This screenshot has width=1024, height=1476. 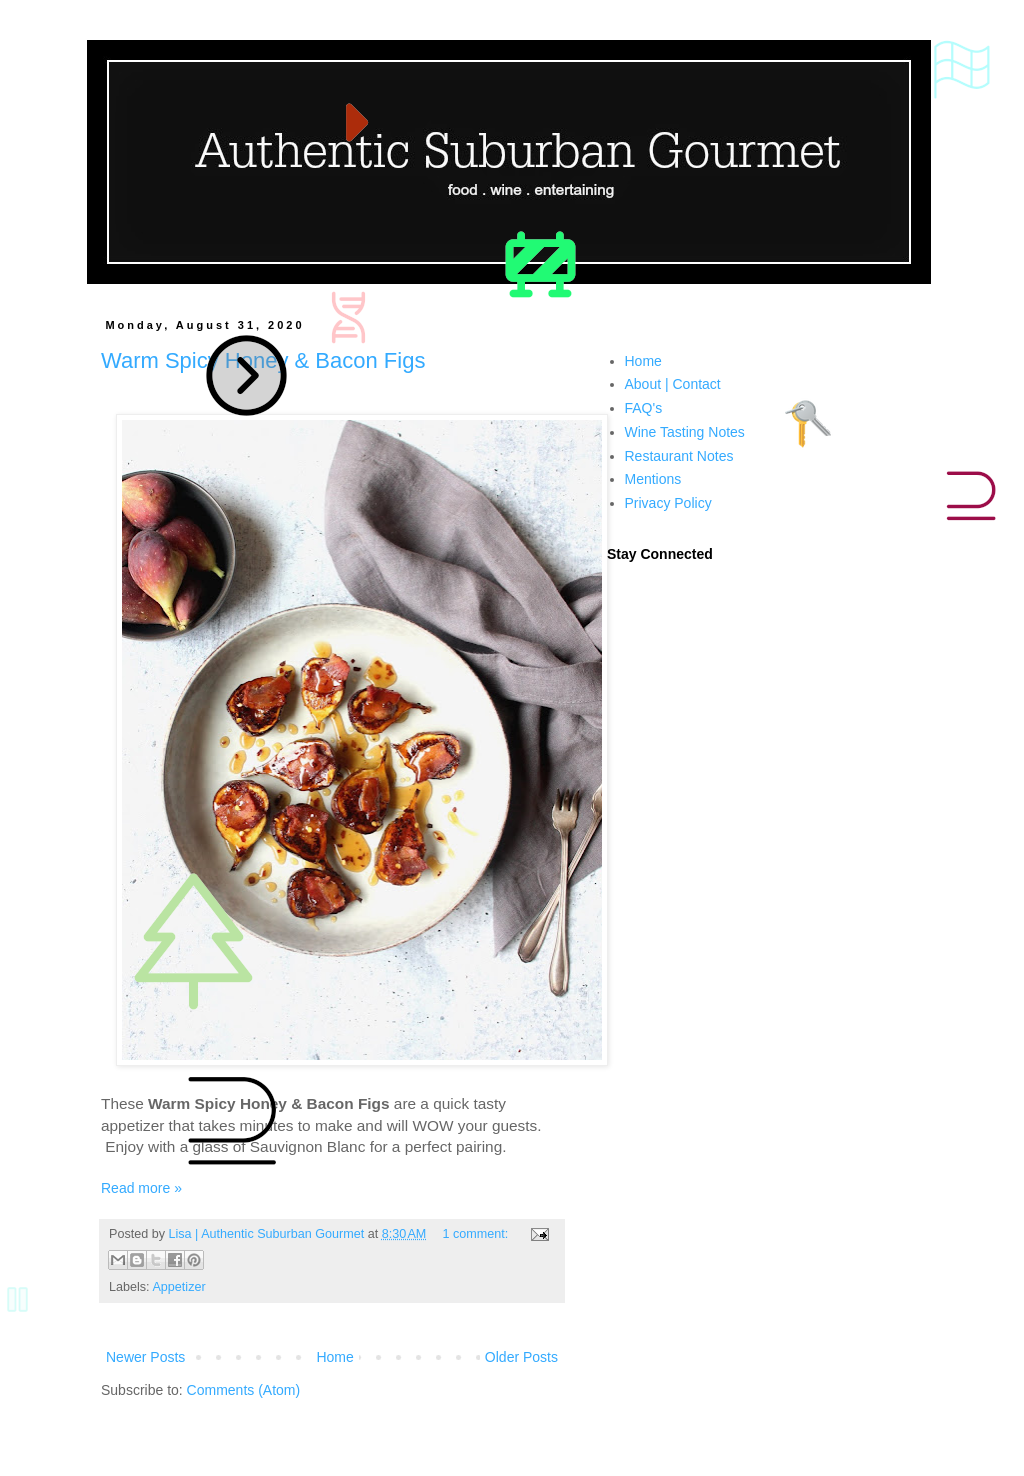 I want to click on indicates finish line or completion of a task, so click(x=959, y=68).